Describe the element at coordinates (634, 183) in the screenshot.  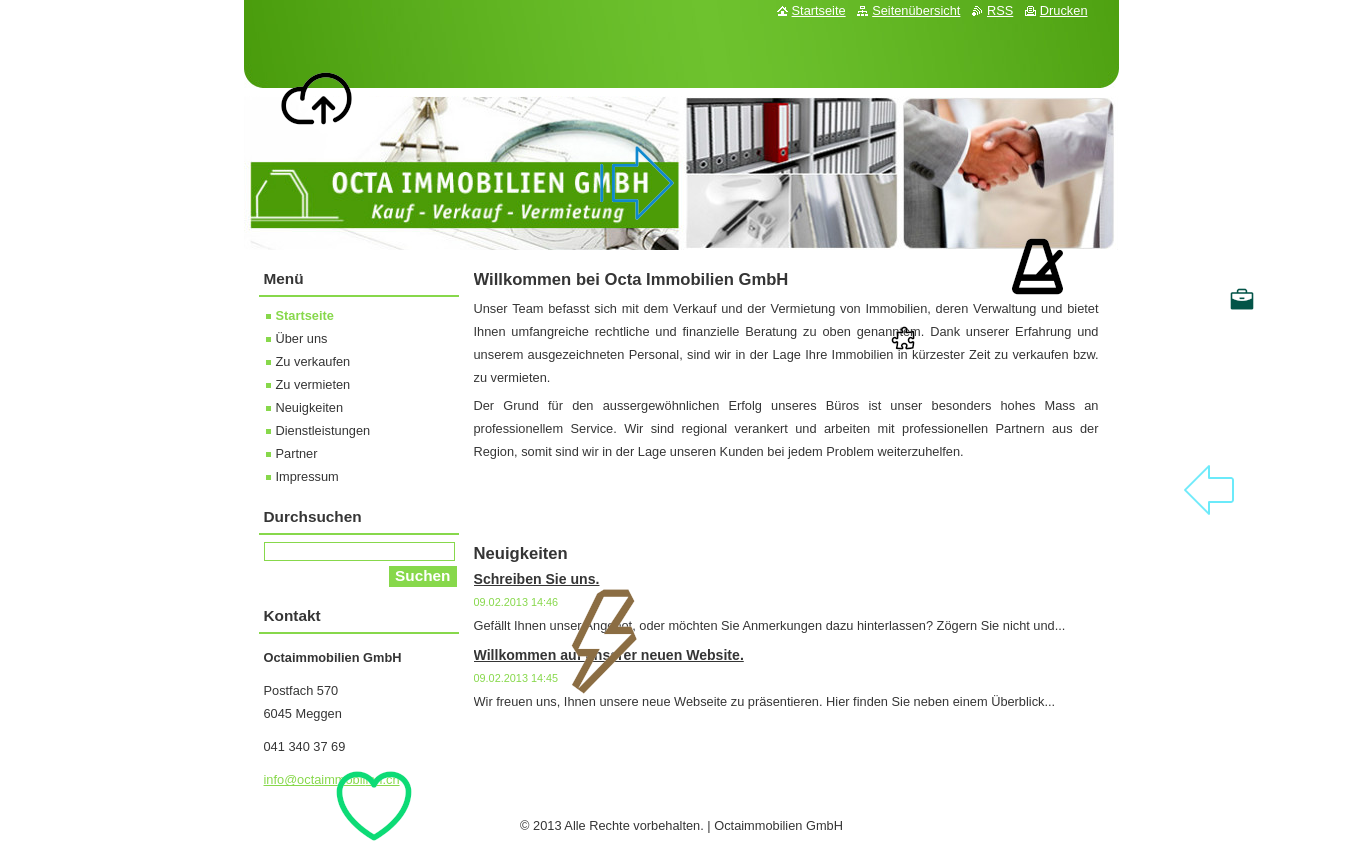
I see `move item to the right` at that location.